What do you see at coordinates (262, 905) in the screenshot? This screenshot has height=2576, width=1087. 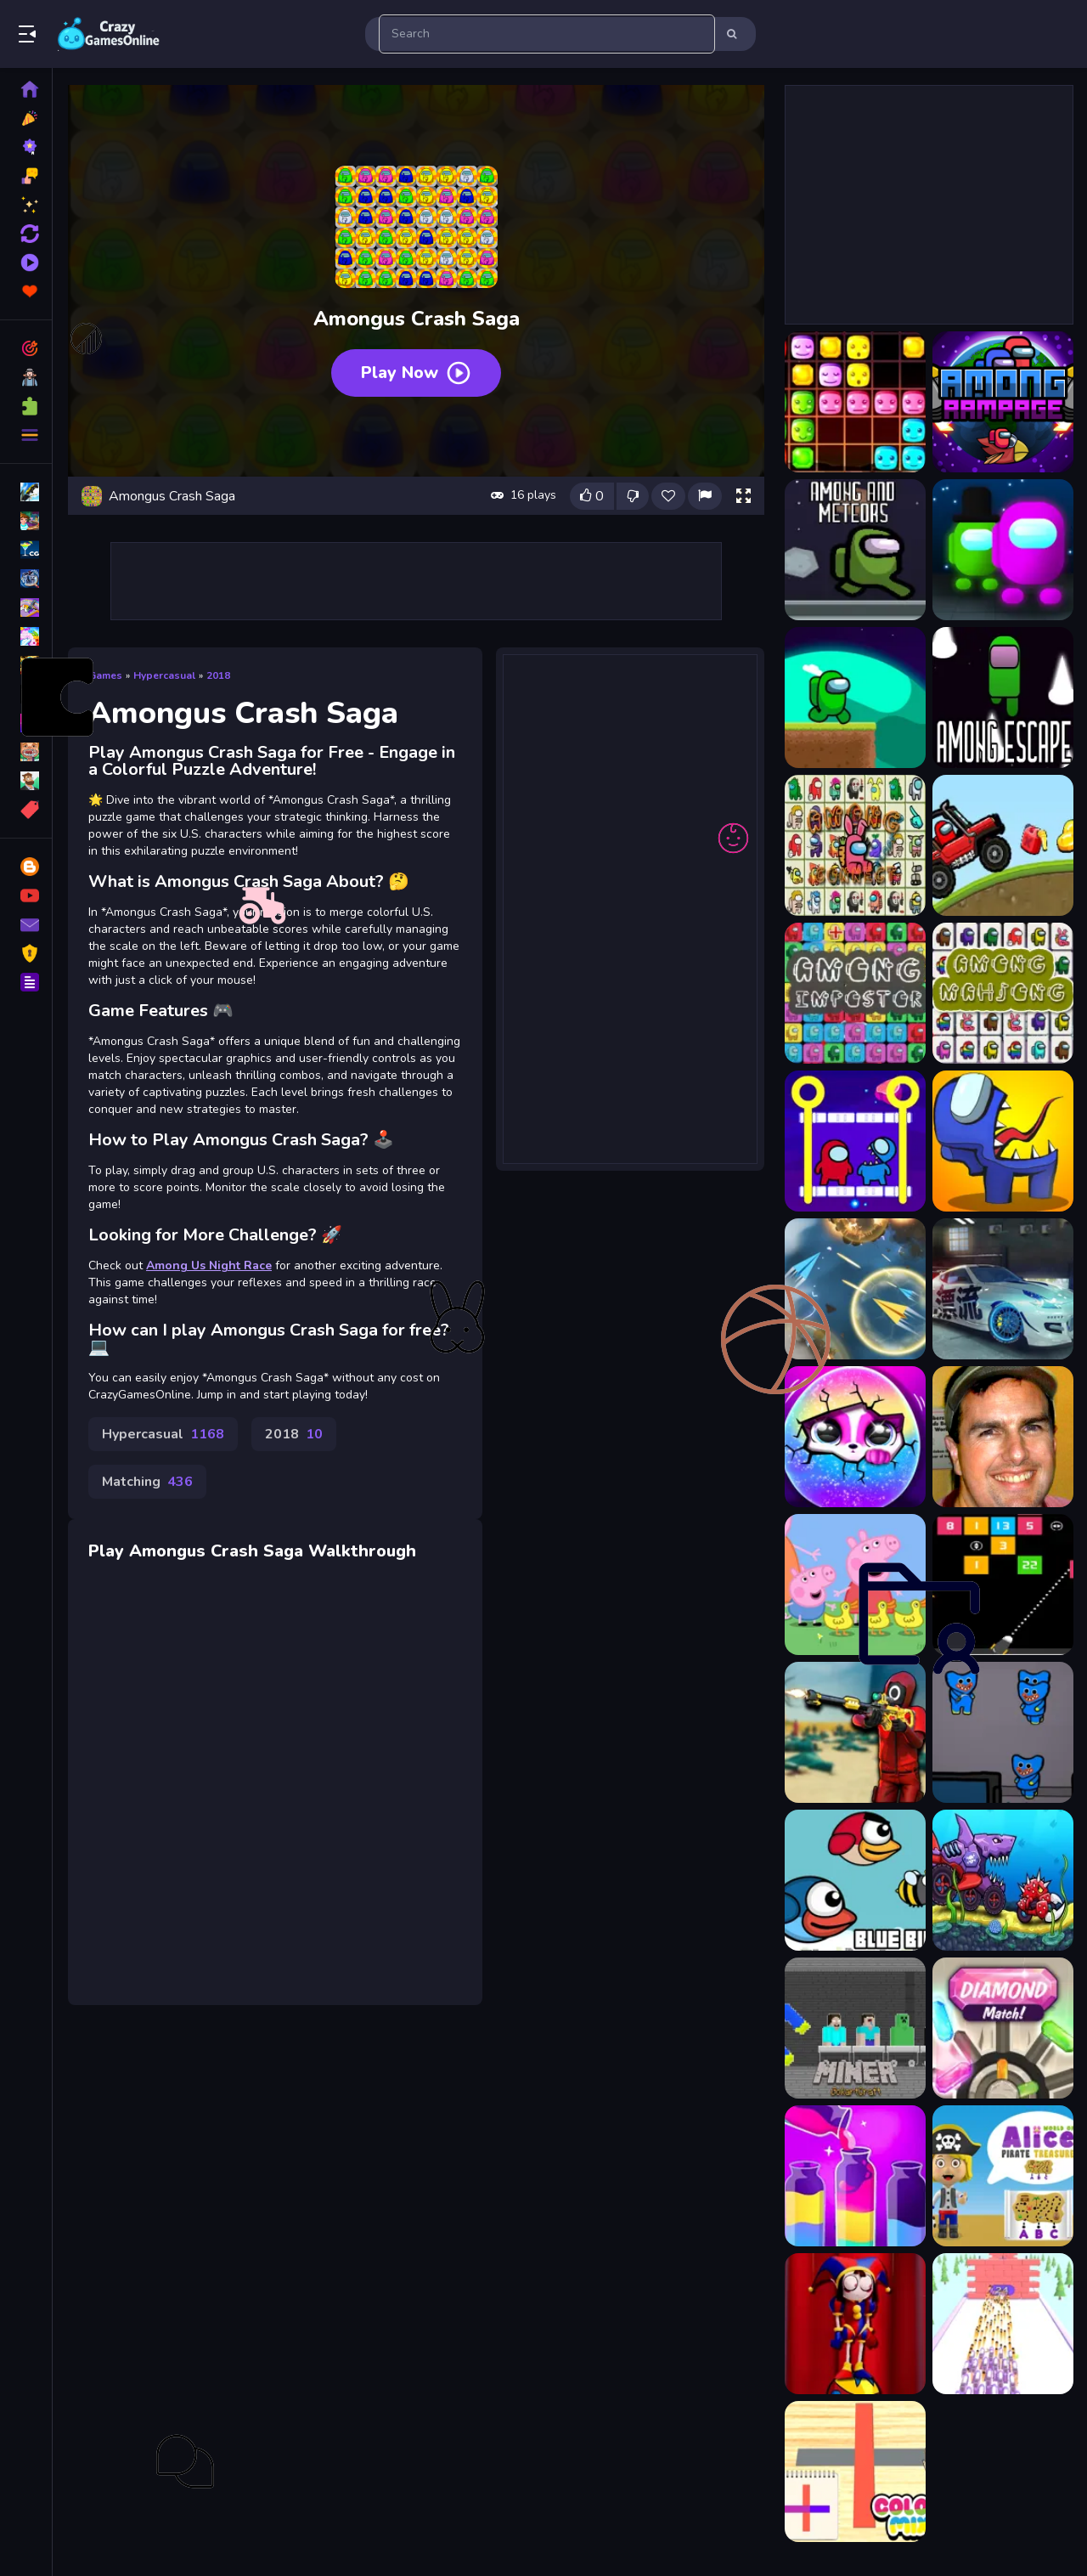 I see `access farming or agriculture features` at bounding box center [262, 905].